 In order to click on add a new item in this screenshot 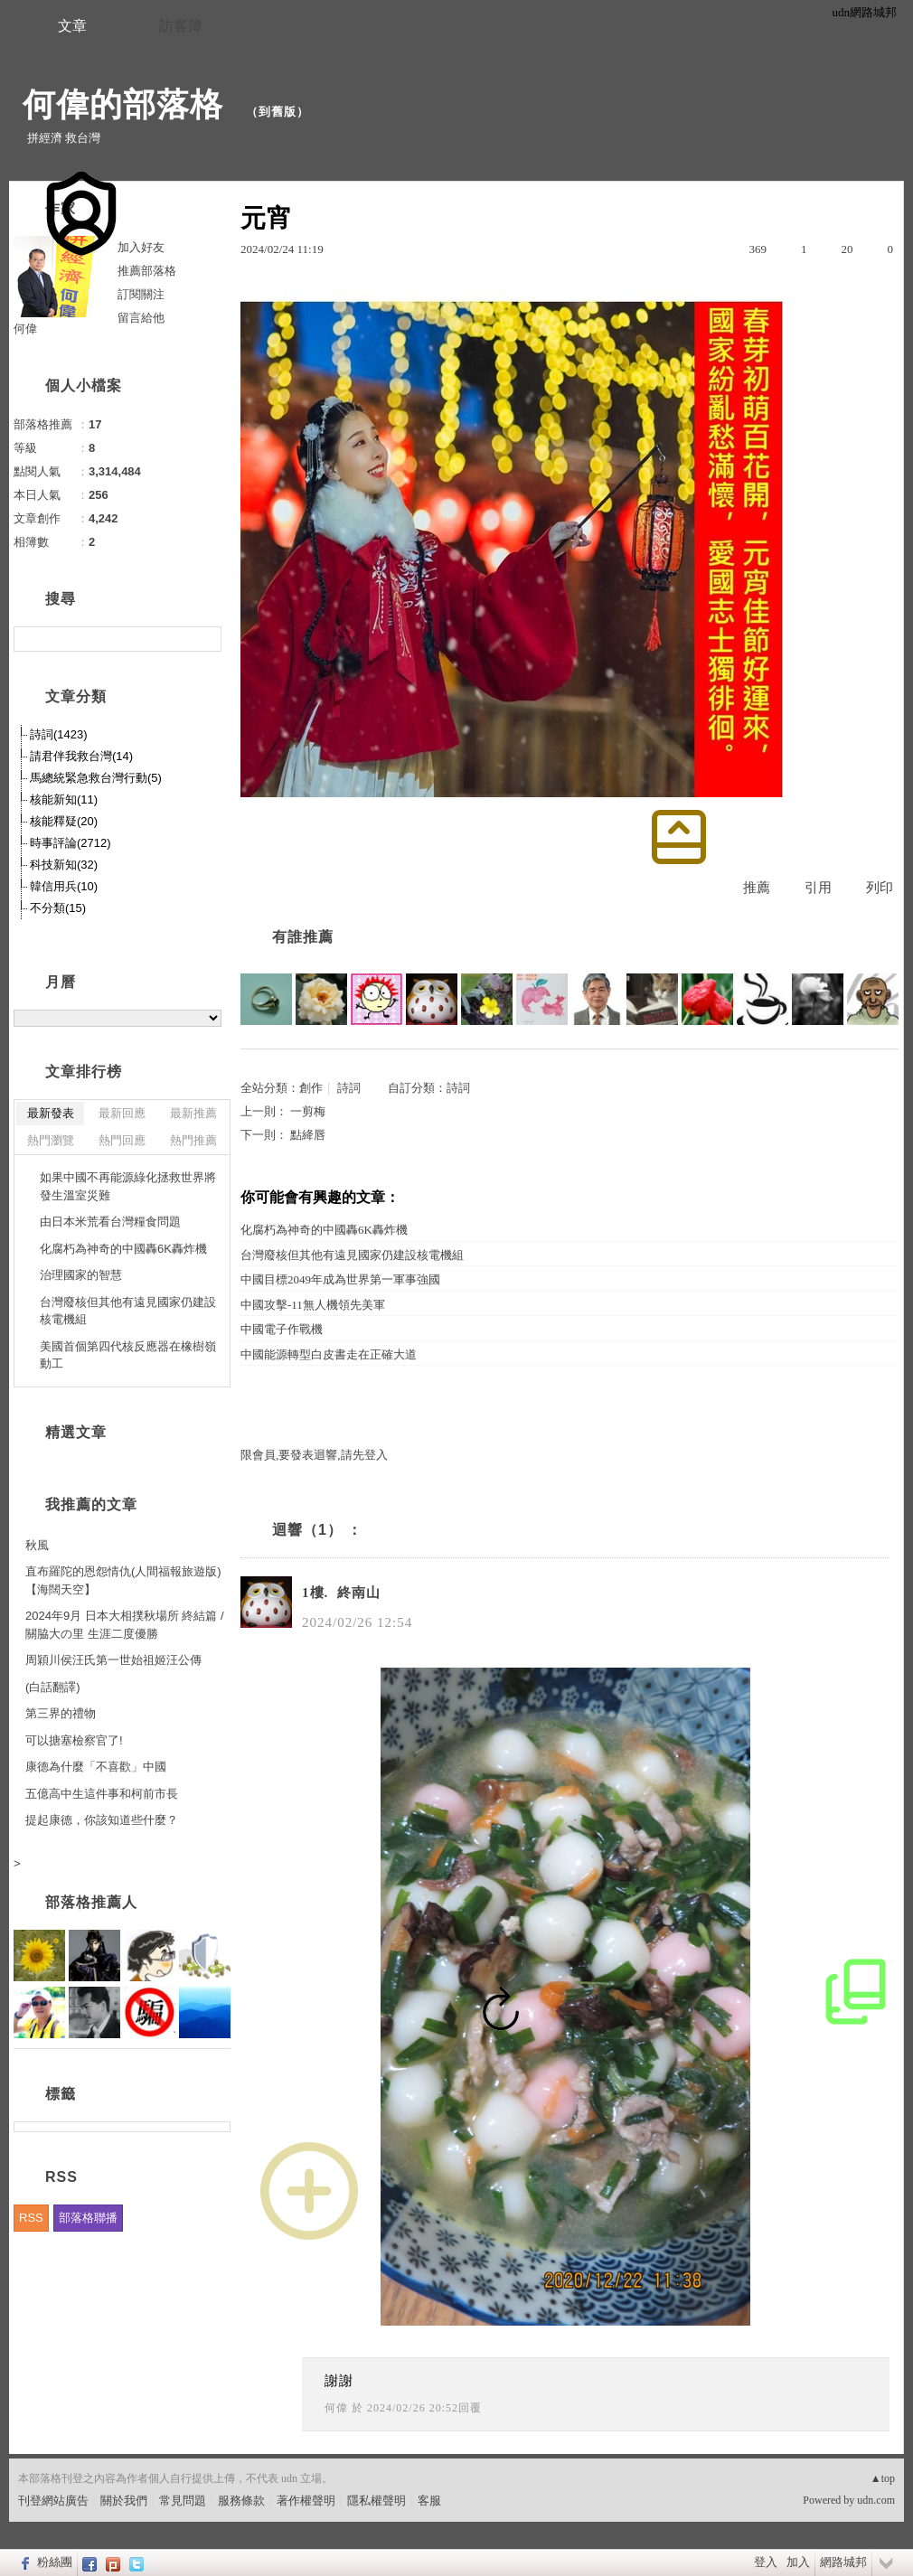, I will do `click(309, 2191)`.